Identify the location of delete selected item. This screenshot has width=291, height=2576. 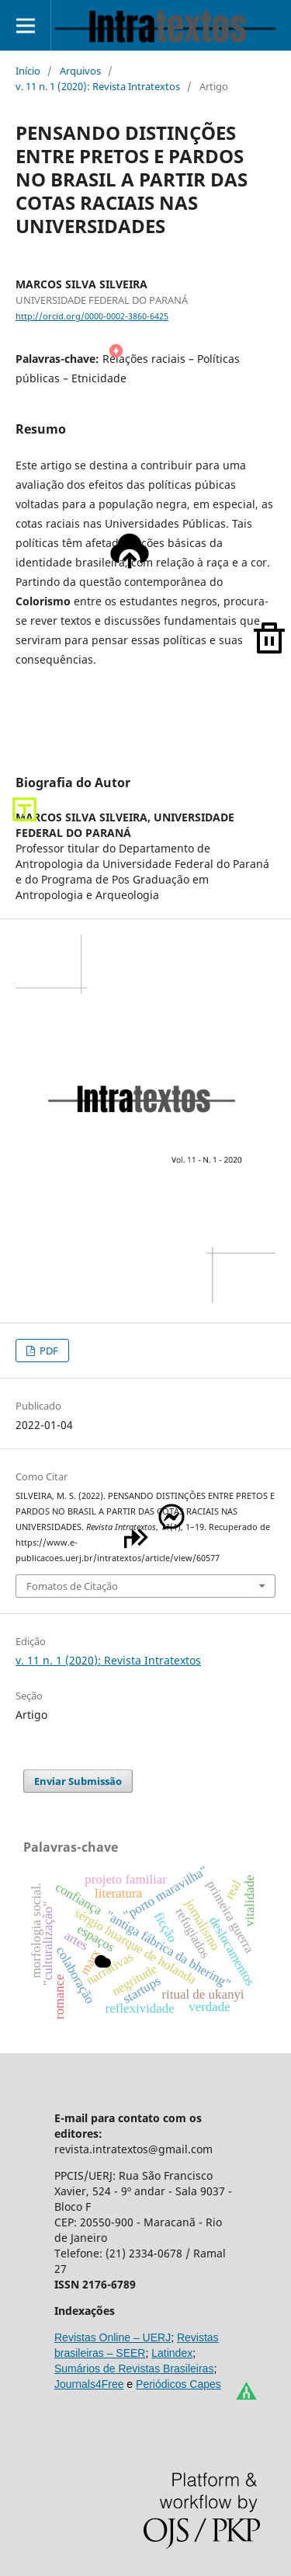
(269, 638).